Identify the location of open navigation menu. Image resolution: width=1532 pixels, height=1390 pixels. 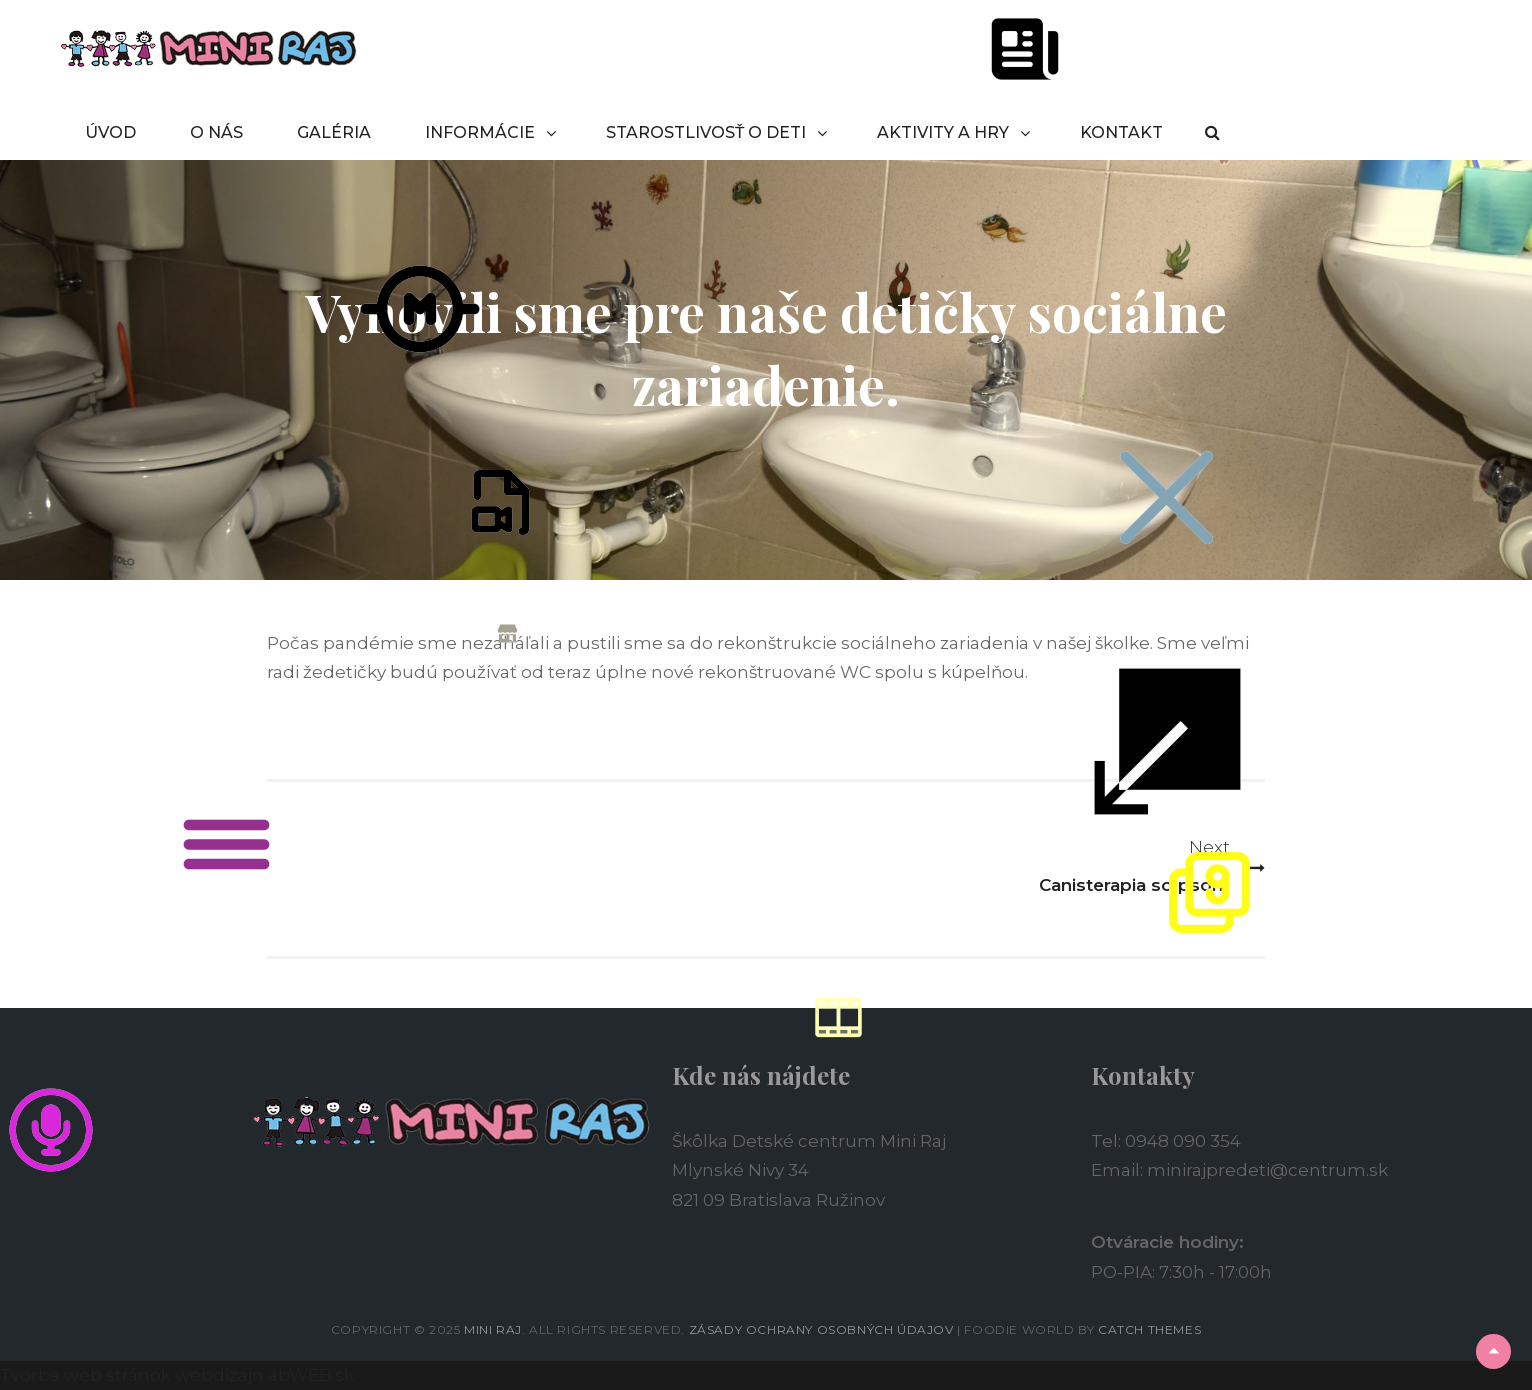
(226, 844).